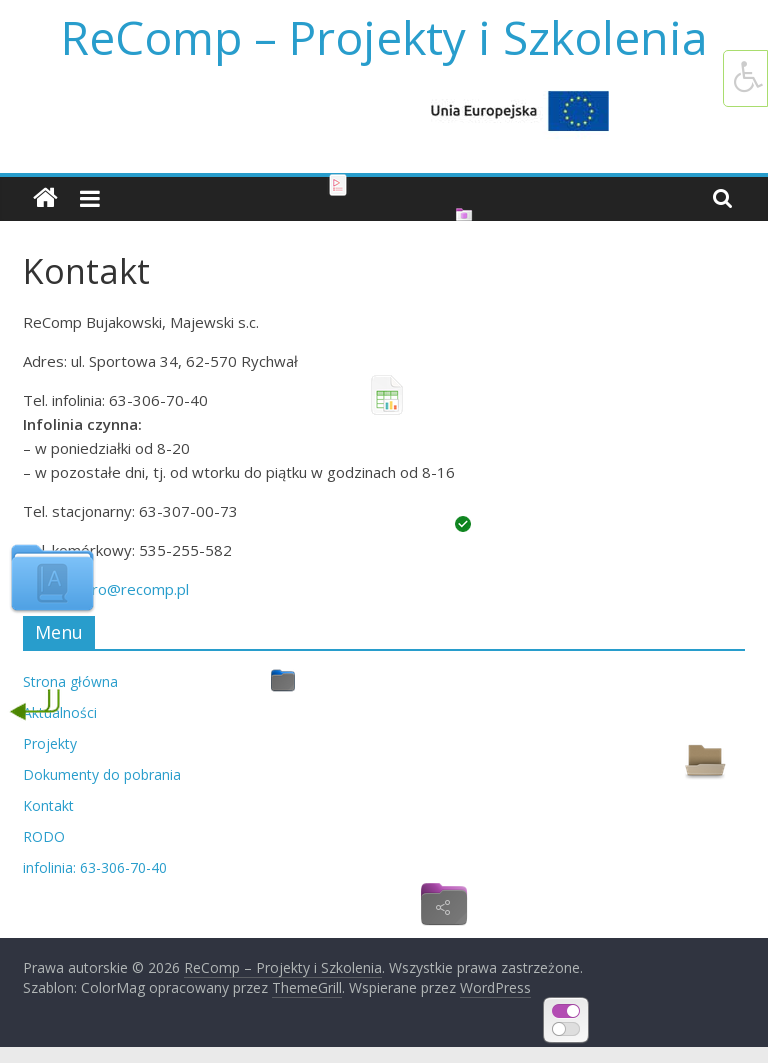  Describe the element at coordinates (705, 762) in the screenshot. I see `drop files here to move them into this folder` at that location.